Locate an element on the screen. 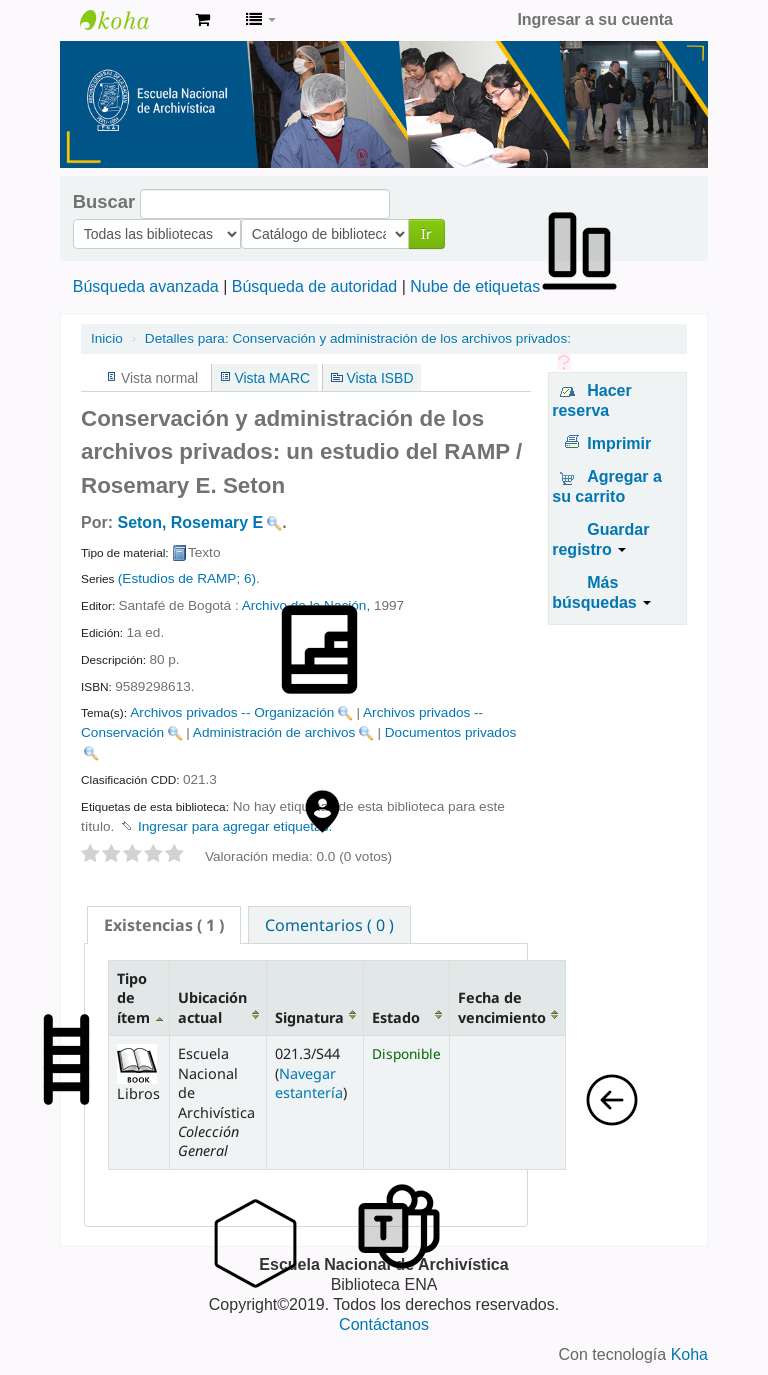 The width and height of the screenshot is (768, 1375). go back to the previous screen is located at coordinates (612, 1100).